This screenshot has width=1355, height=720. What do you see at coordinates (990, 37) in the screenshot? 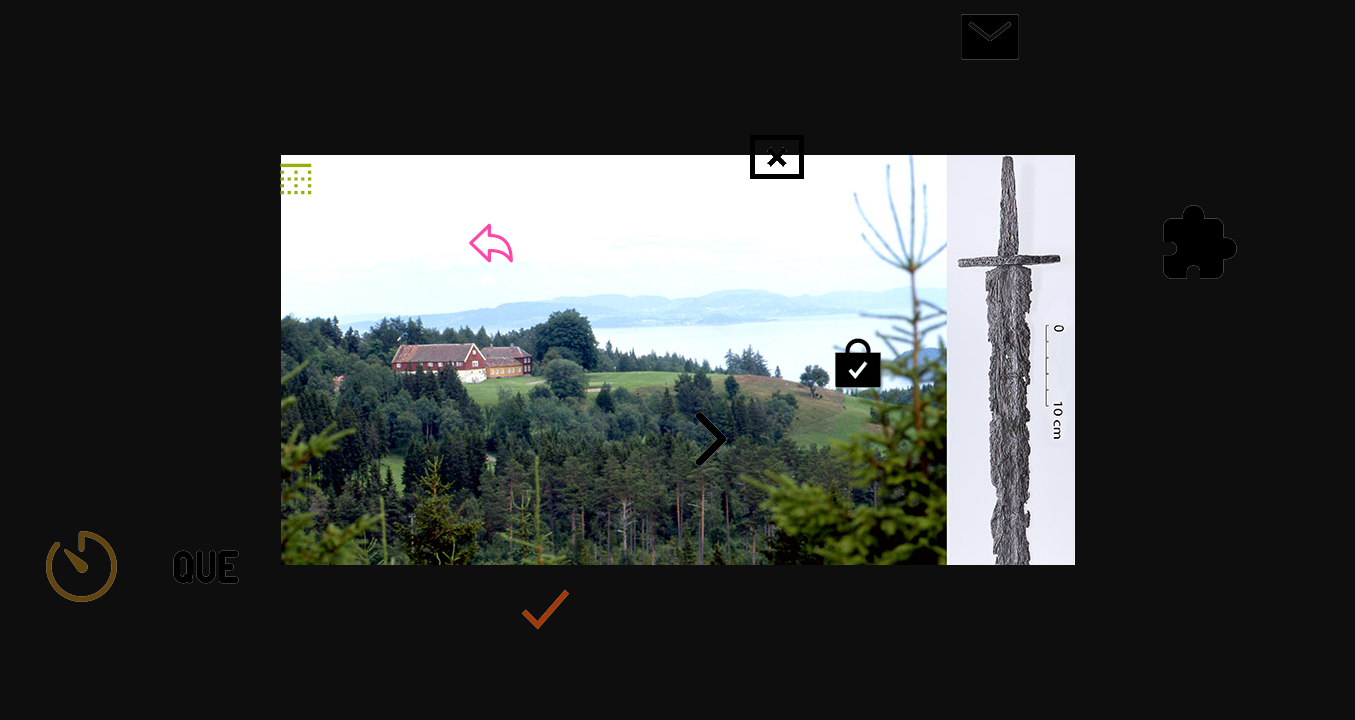
I see `open your email inbox` at bounding box center [990, 37].